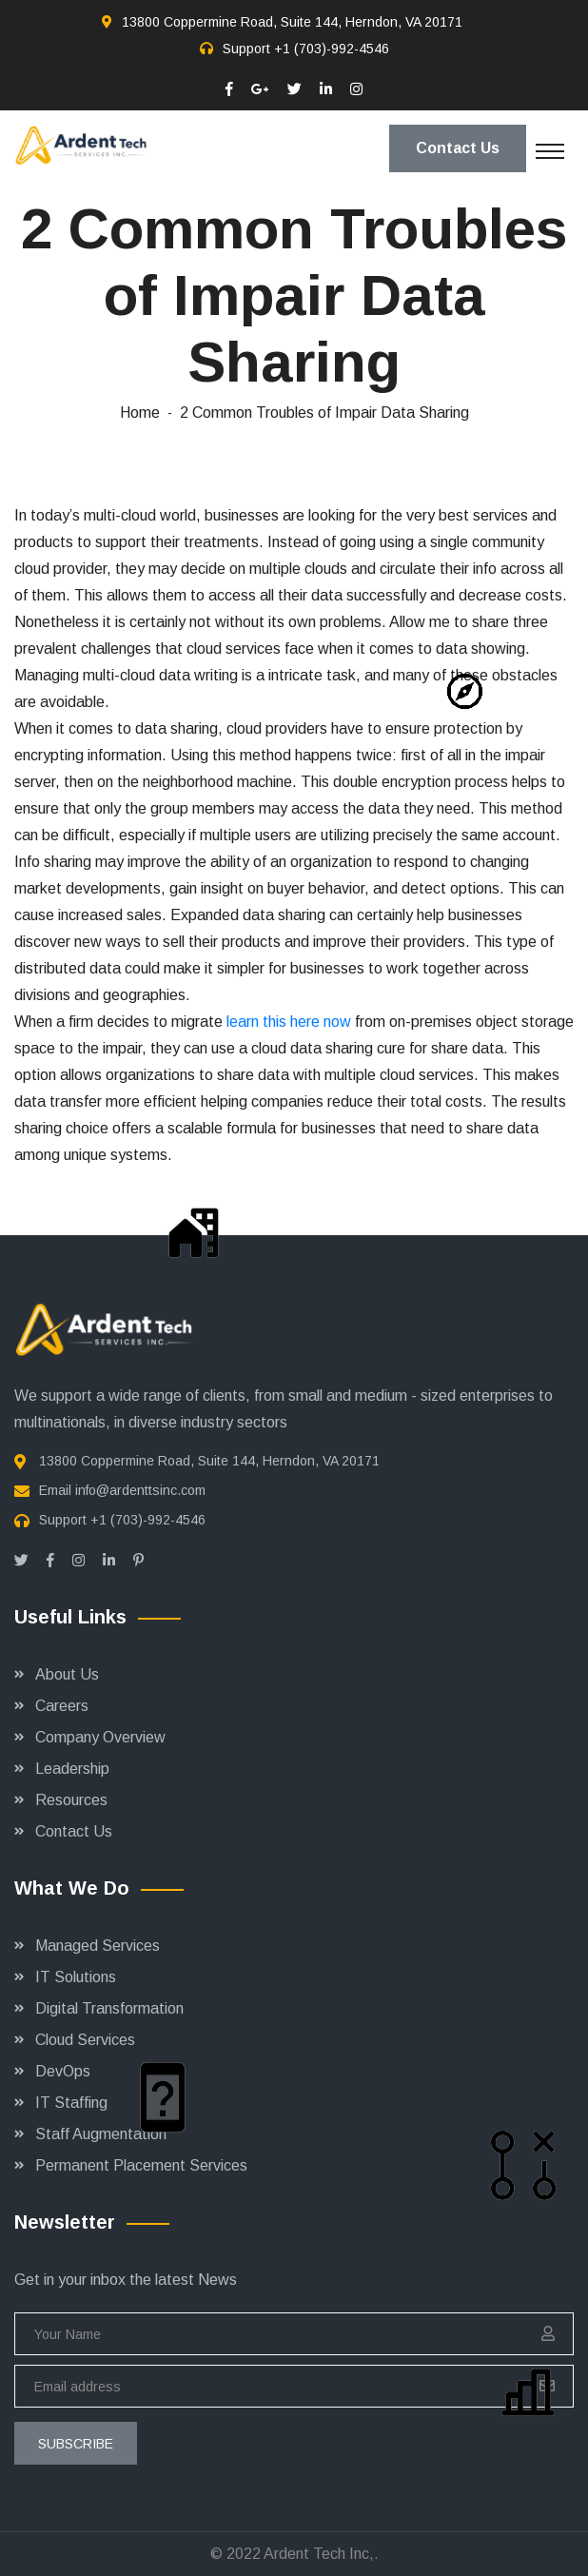 The height and width of the screenshot is (2576, 588). Describe the element at coordinates (523, 2163) in the screenshot. I see `indicates a closed or rejected pull request` at that location.